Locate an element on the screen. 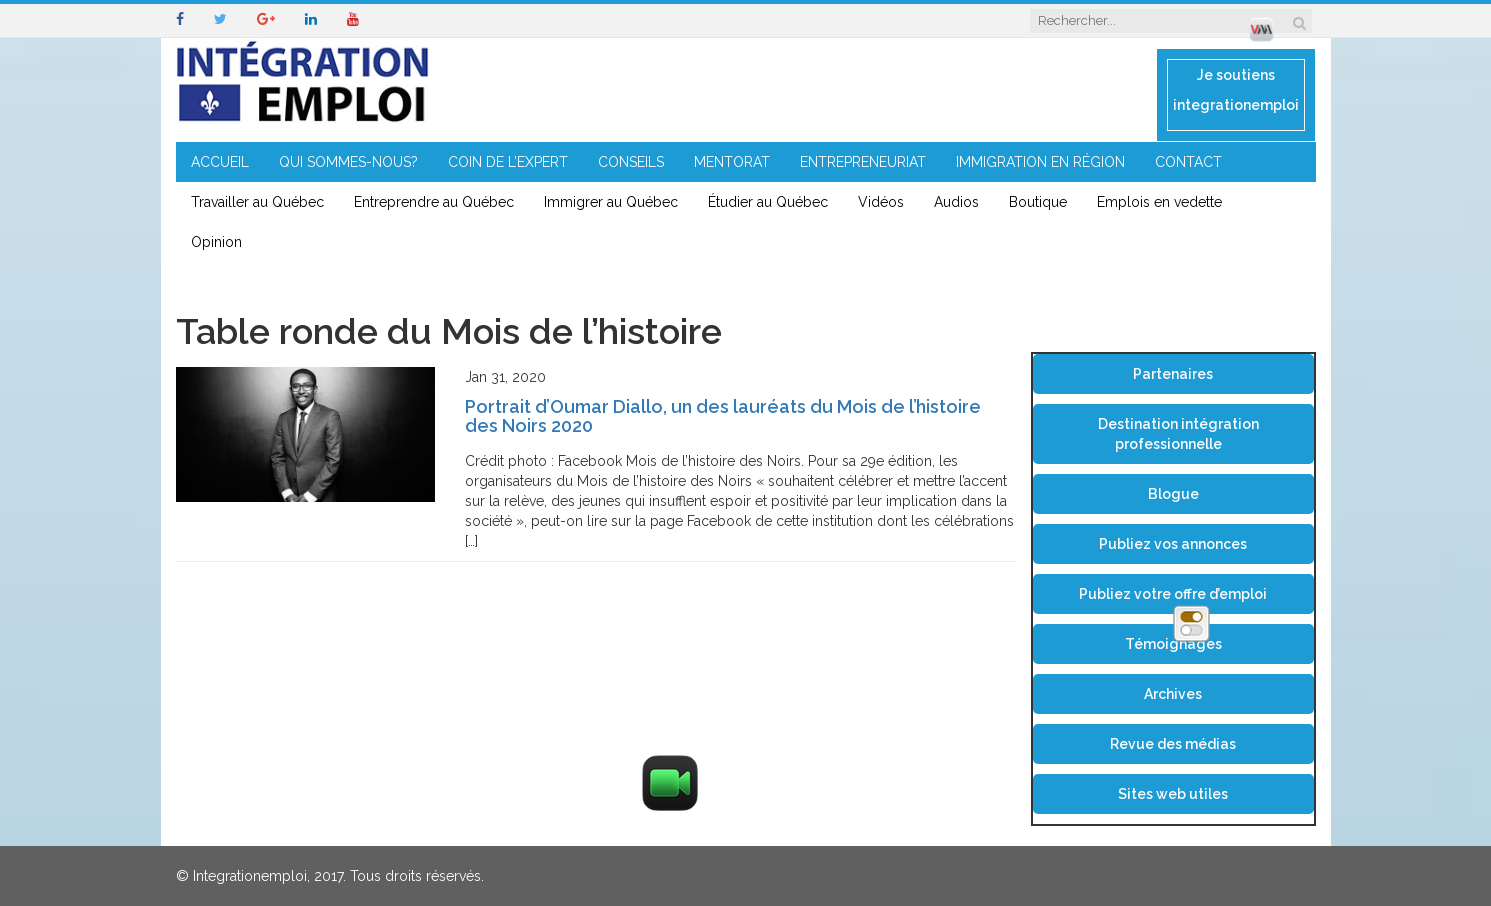 The height and width of the screenshot is (906, 1491). open system settings or preferences is located at coordinates (1191, 623).